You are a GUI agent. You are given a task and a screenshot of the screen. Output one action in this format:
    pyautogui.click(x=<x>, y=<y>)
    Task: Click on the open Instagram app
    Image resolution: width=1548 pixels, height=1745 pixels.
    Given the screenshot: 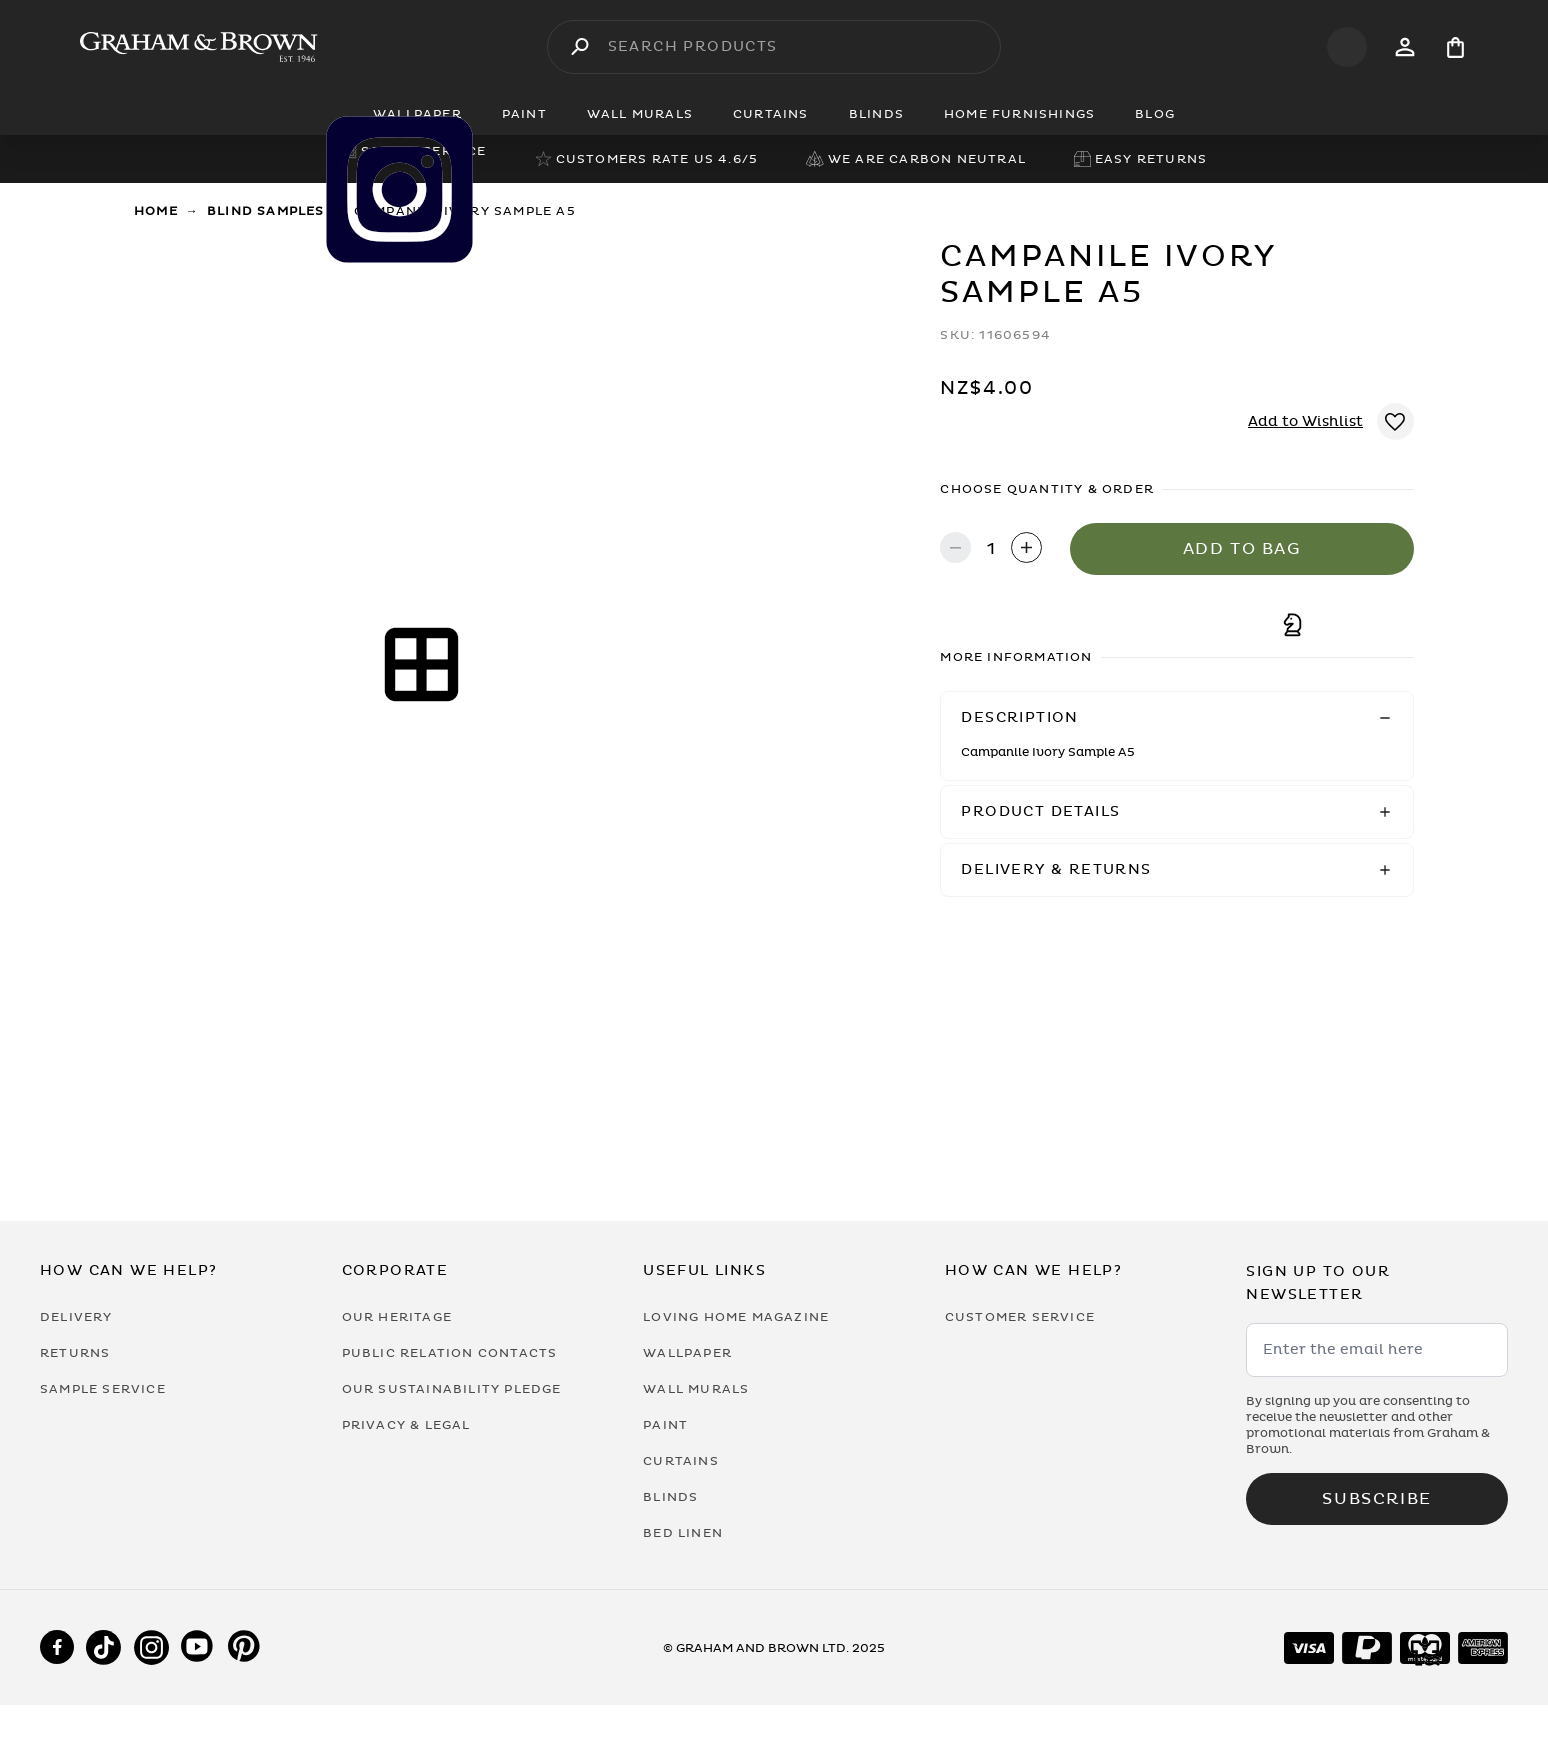 What is the action you would take?
    pyautogui.click(x=399, y=189)
    